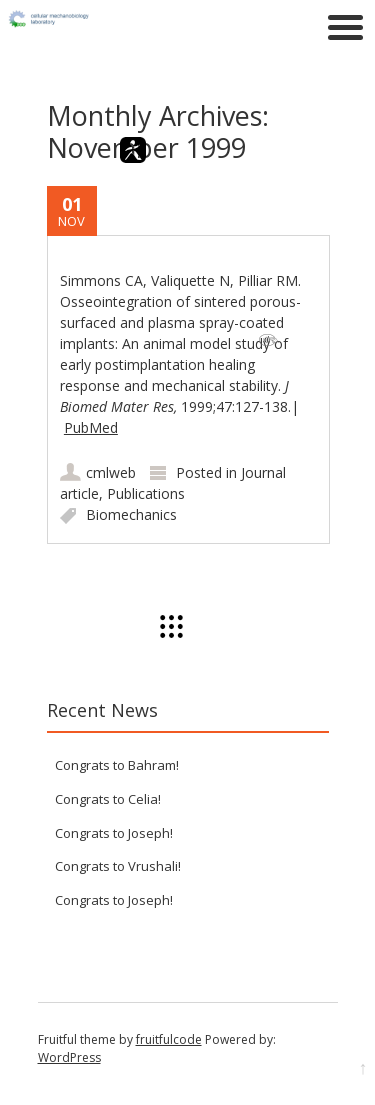 This screenshot has height=1105, width=375. What do you see at coordinates (133, 150) in the screenshot?
I see `open the Île-de-France Mobilités app` at bounding box center [133, 150].